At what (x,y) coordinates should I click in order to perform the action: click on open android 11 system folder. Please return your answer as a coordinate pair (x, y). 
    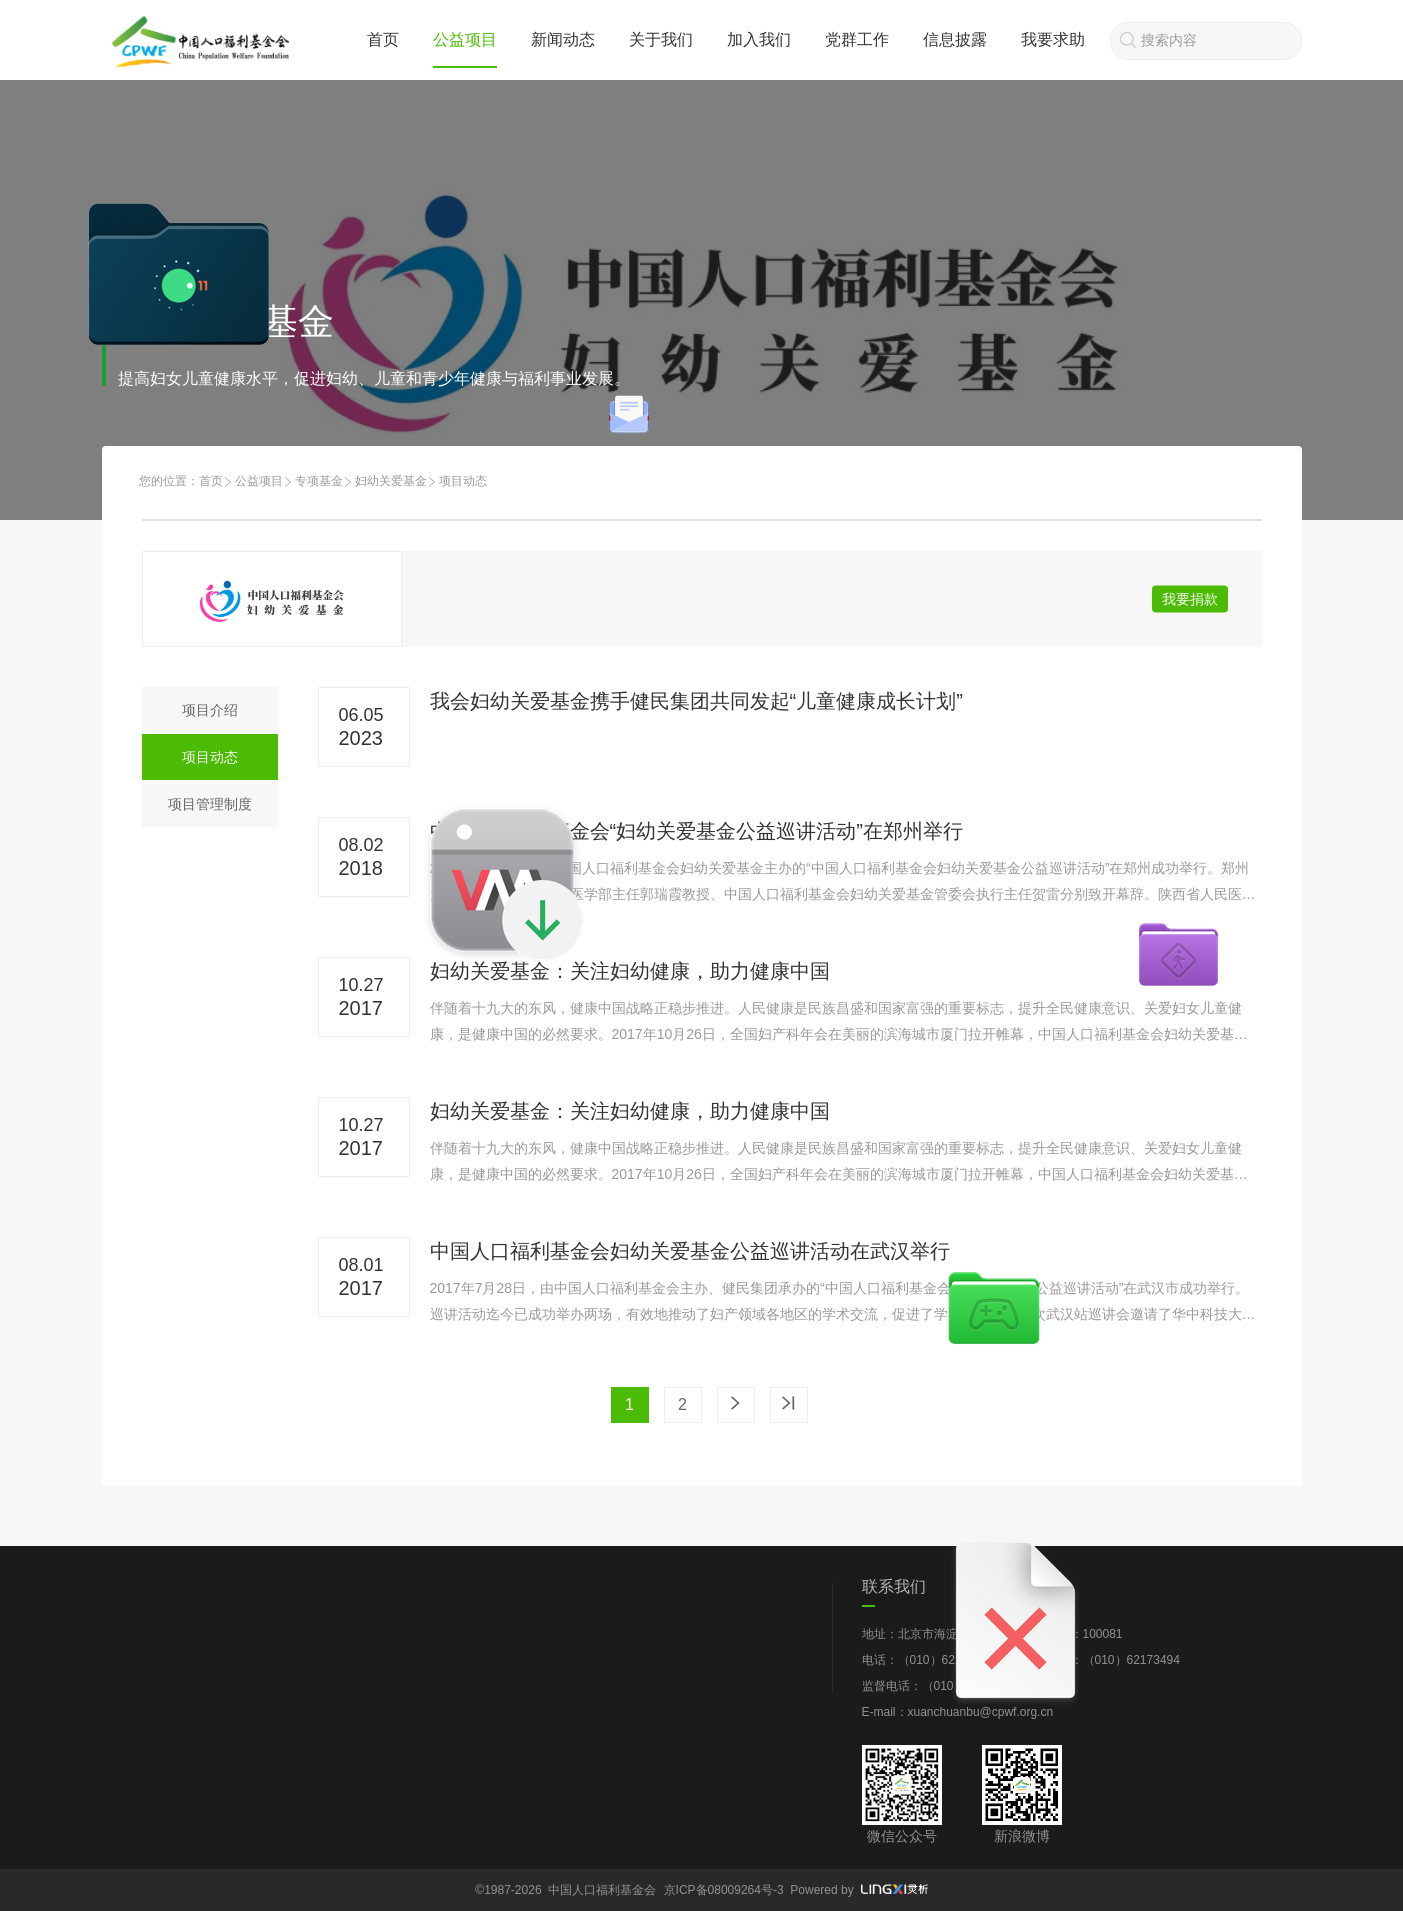
    Looking at the image, I should click on (178, 279).